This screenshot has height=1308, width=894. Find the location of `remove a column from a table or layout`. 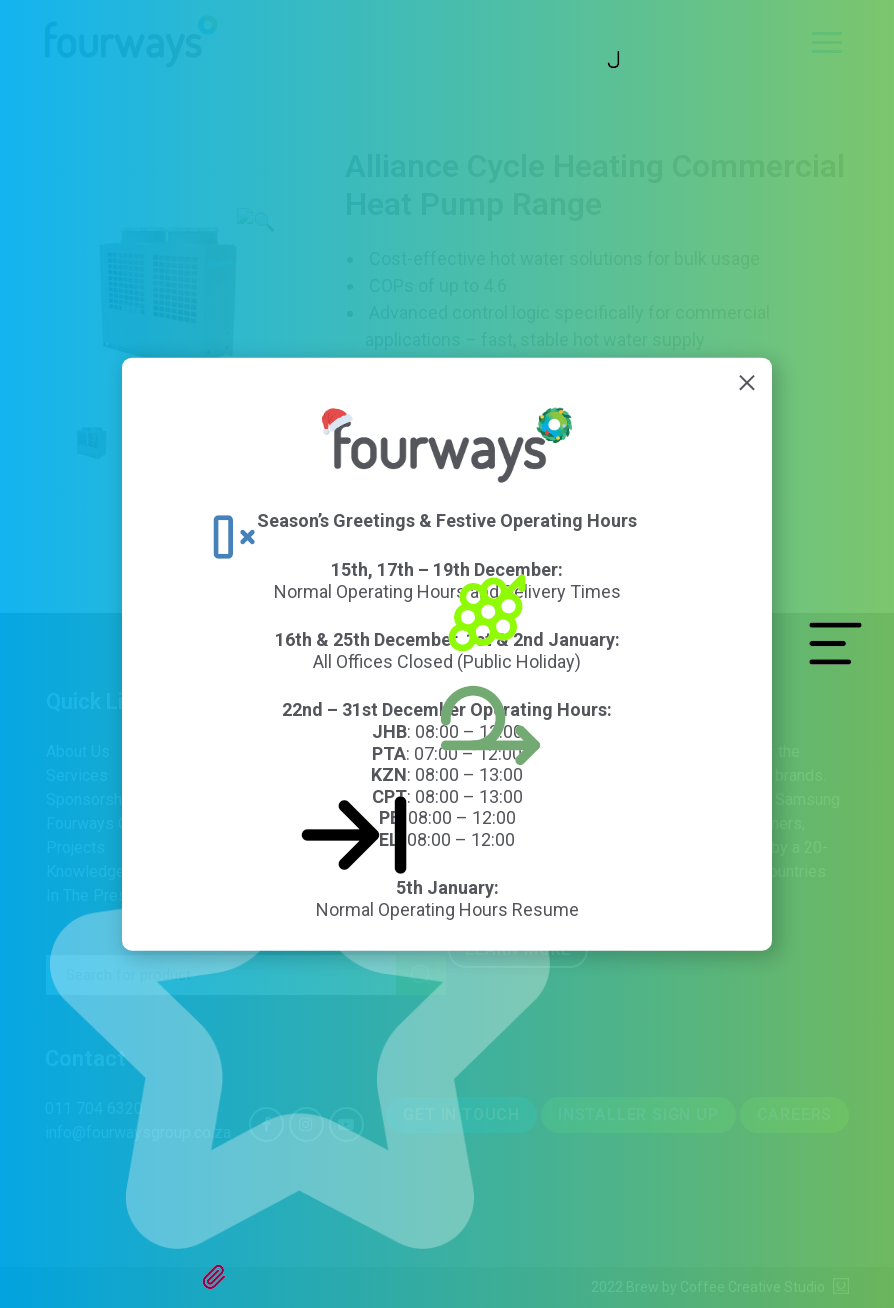

remove a column from a table or layout is located at coordinates (233, 537).